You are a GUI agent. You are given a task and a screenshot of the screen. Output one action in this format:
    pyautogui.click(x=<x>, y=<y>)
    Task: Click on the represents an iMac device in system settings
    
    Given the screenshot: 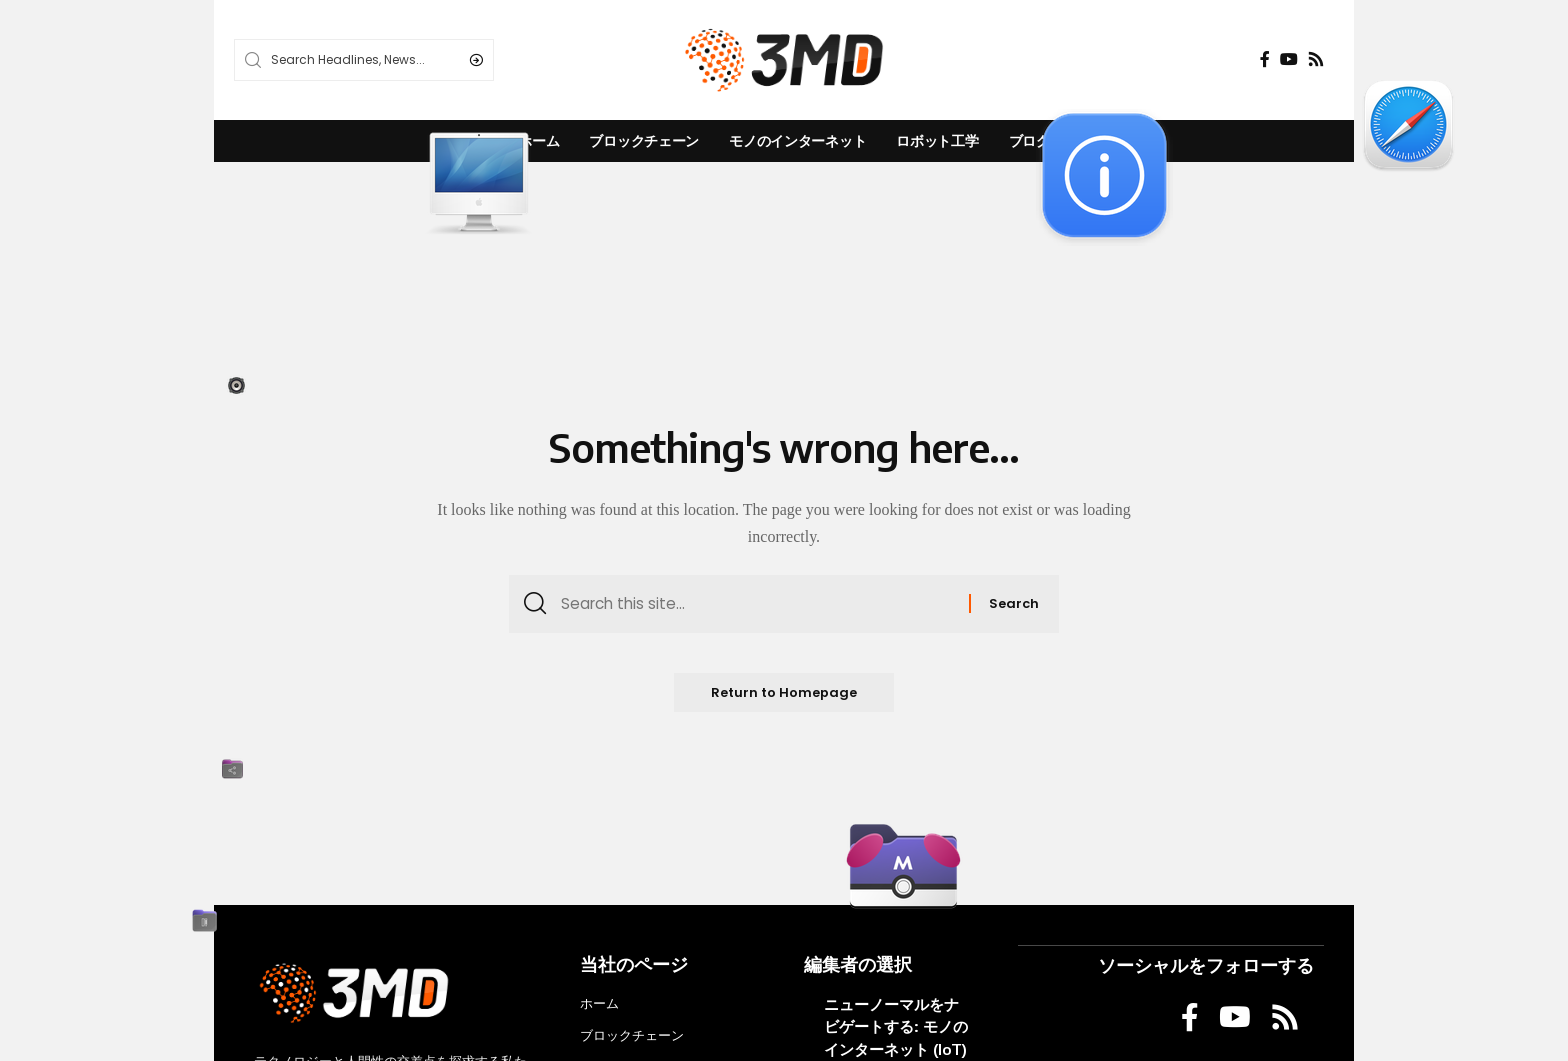 What is the action you would take?
    pyautogui.click(x=479, y=174)
    